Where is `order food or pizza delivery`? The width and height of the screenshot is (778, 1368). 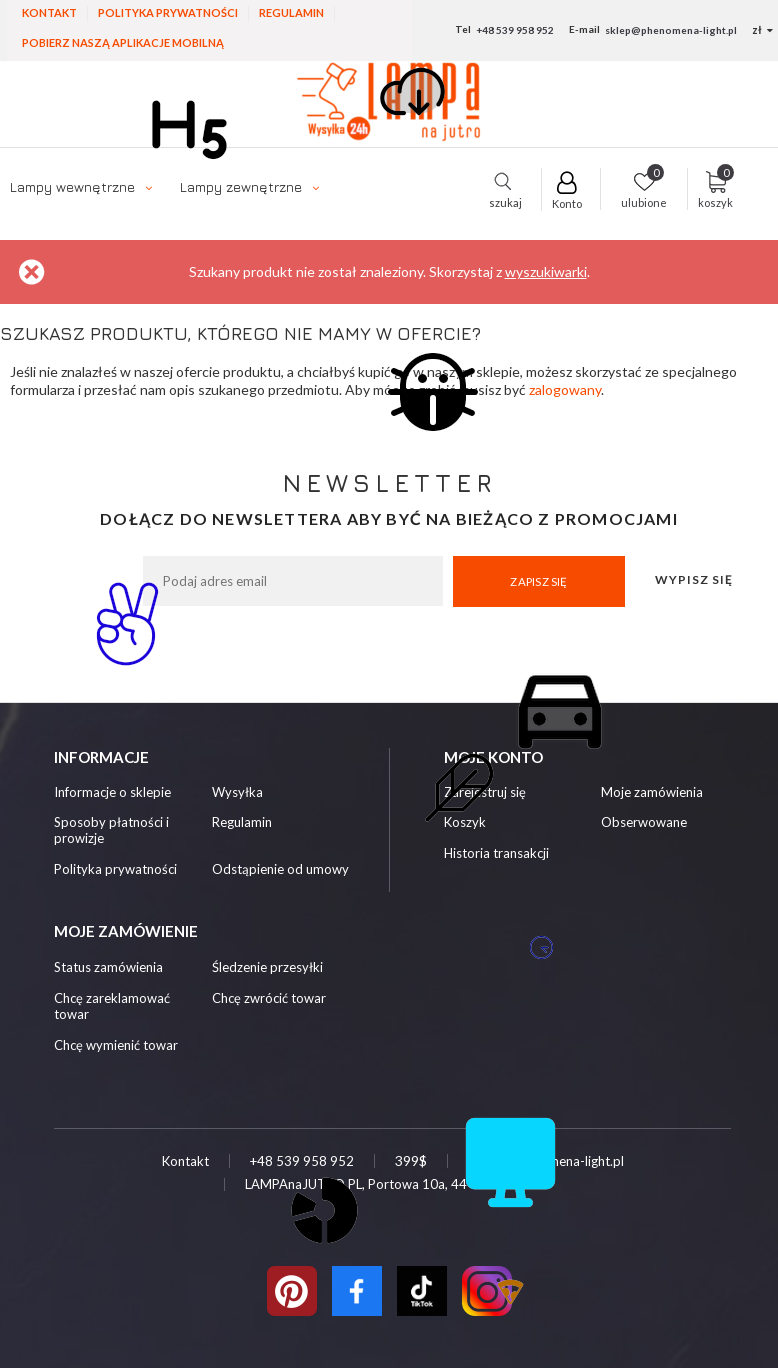 order food or pizza delivery is located at coordinates (510, 1291).